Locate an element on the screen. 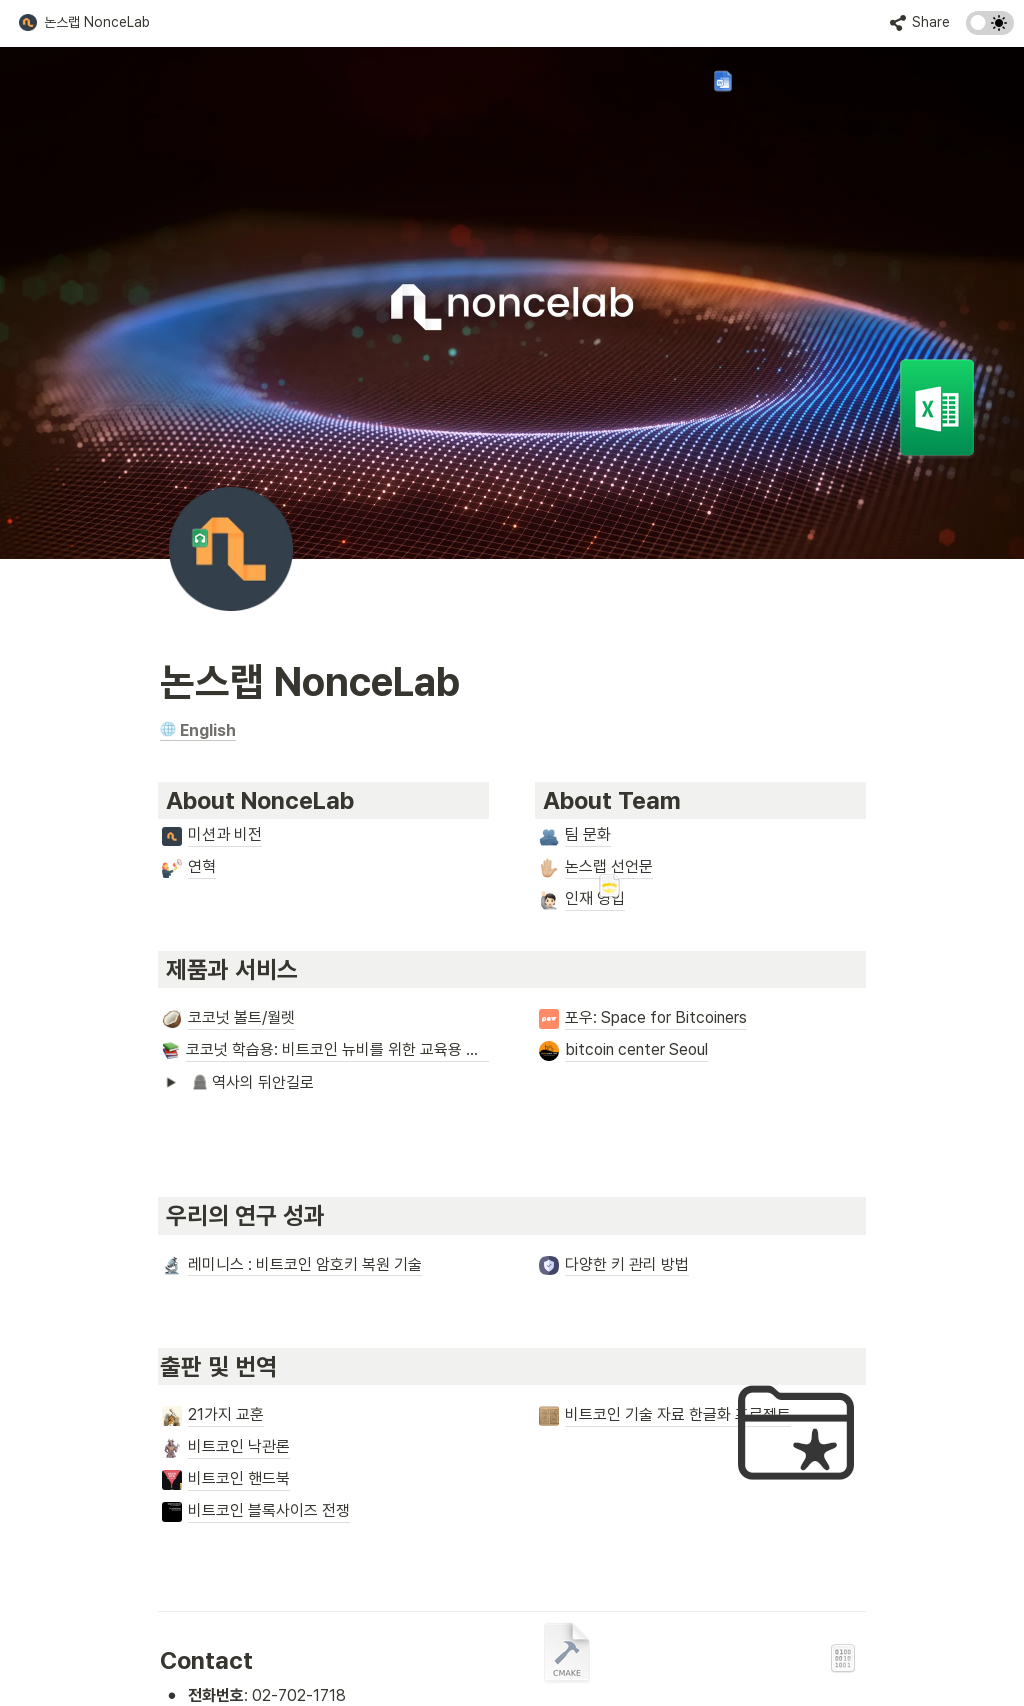 The height and width of the screenshot is (1706, 1024). a cmake configuration file is located at coordinates (567, 1653).